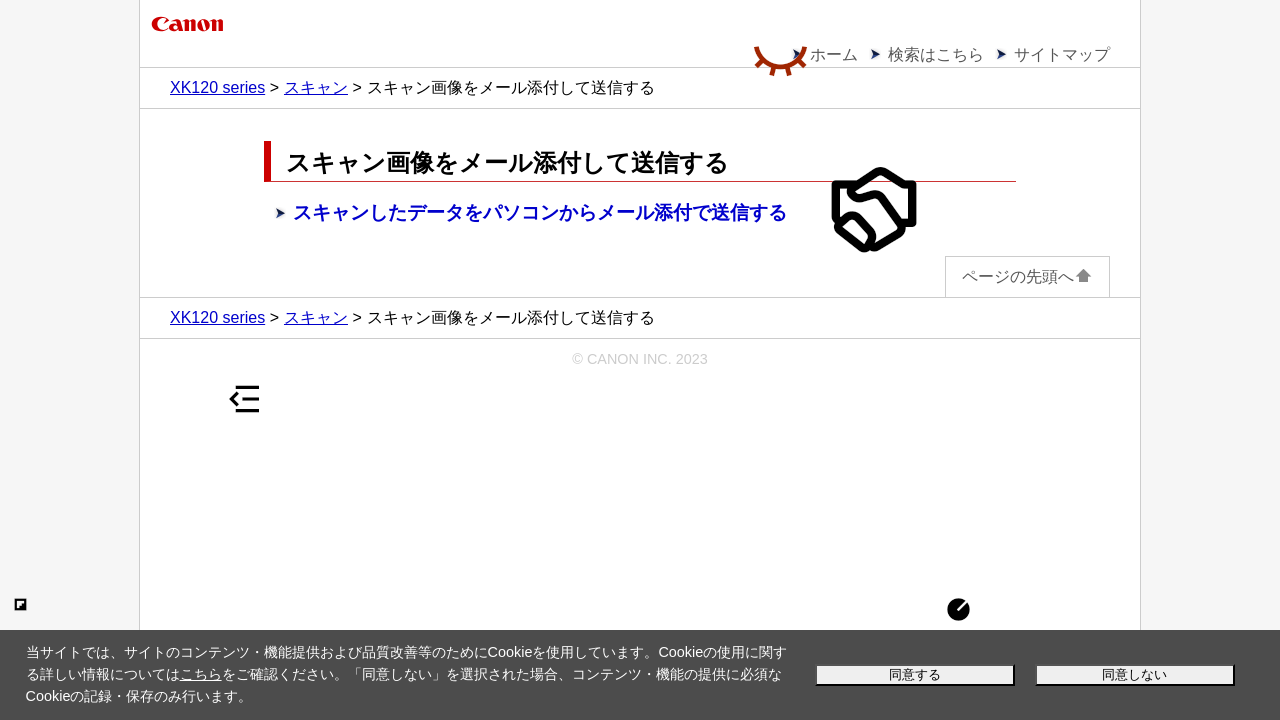 This screenshot has height=720, width=1280. What do you see at coordinates (780, 59) in the screenshot?
I see `hide password or sensitive content` at bounding box center [780, 59].